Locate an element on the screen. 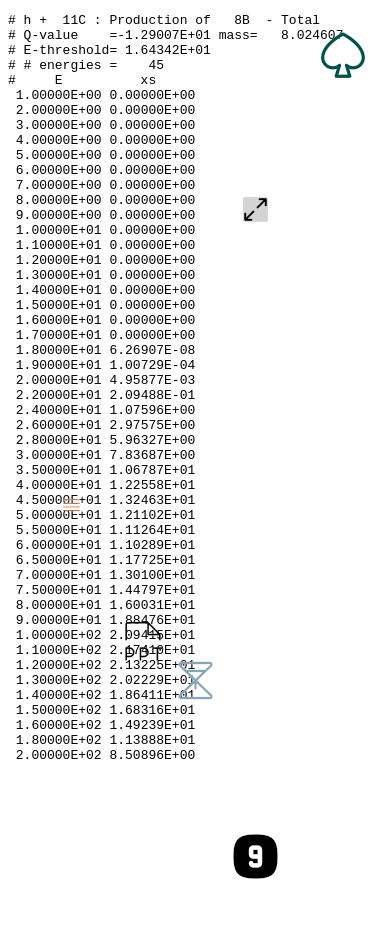  justify text alignment is located at coordinates (71, 505).